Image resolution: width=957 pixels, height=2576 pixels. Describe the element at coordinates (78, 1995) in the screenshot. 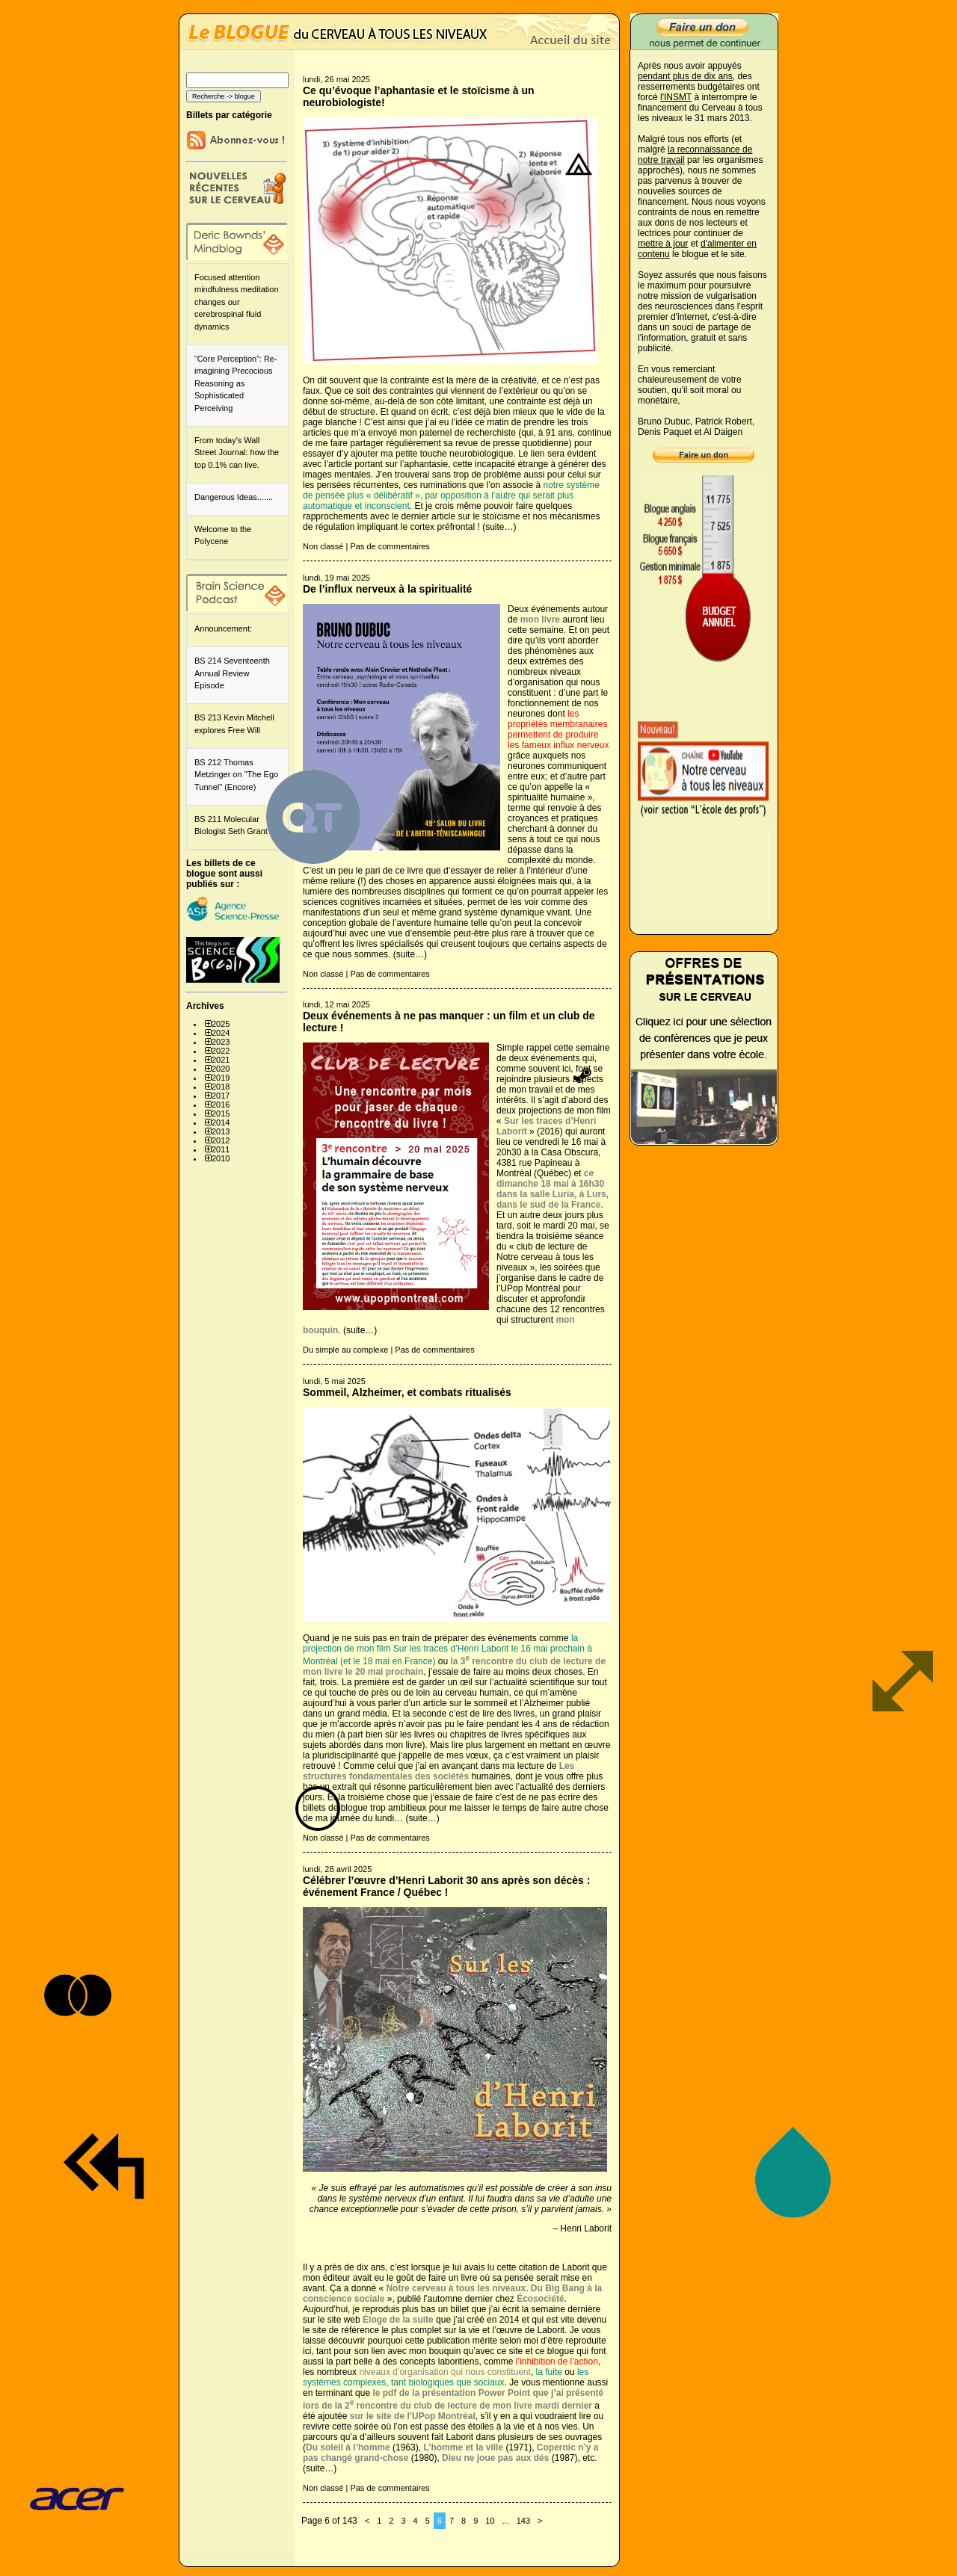

I see `pay with mastercard` at that location.